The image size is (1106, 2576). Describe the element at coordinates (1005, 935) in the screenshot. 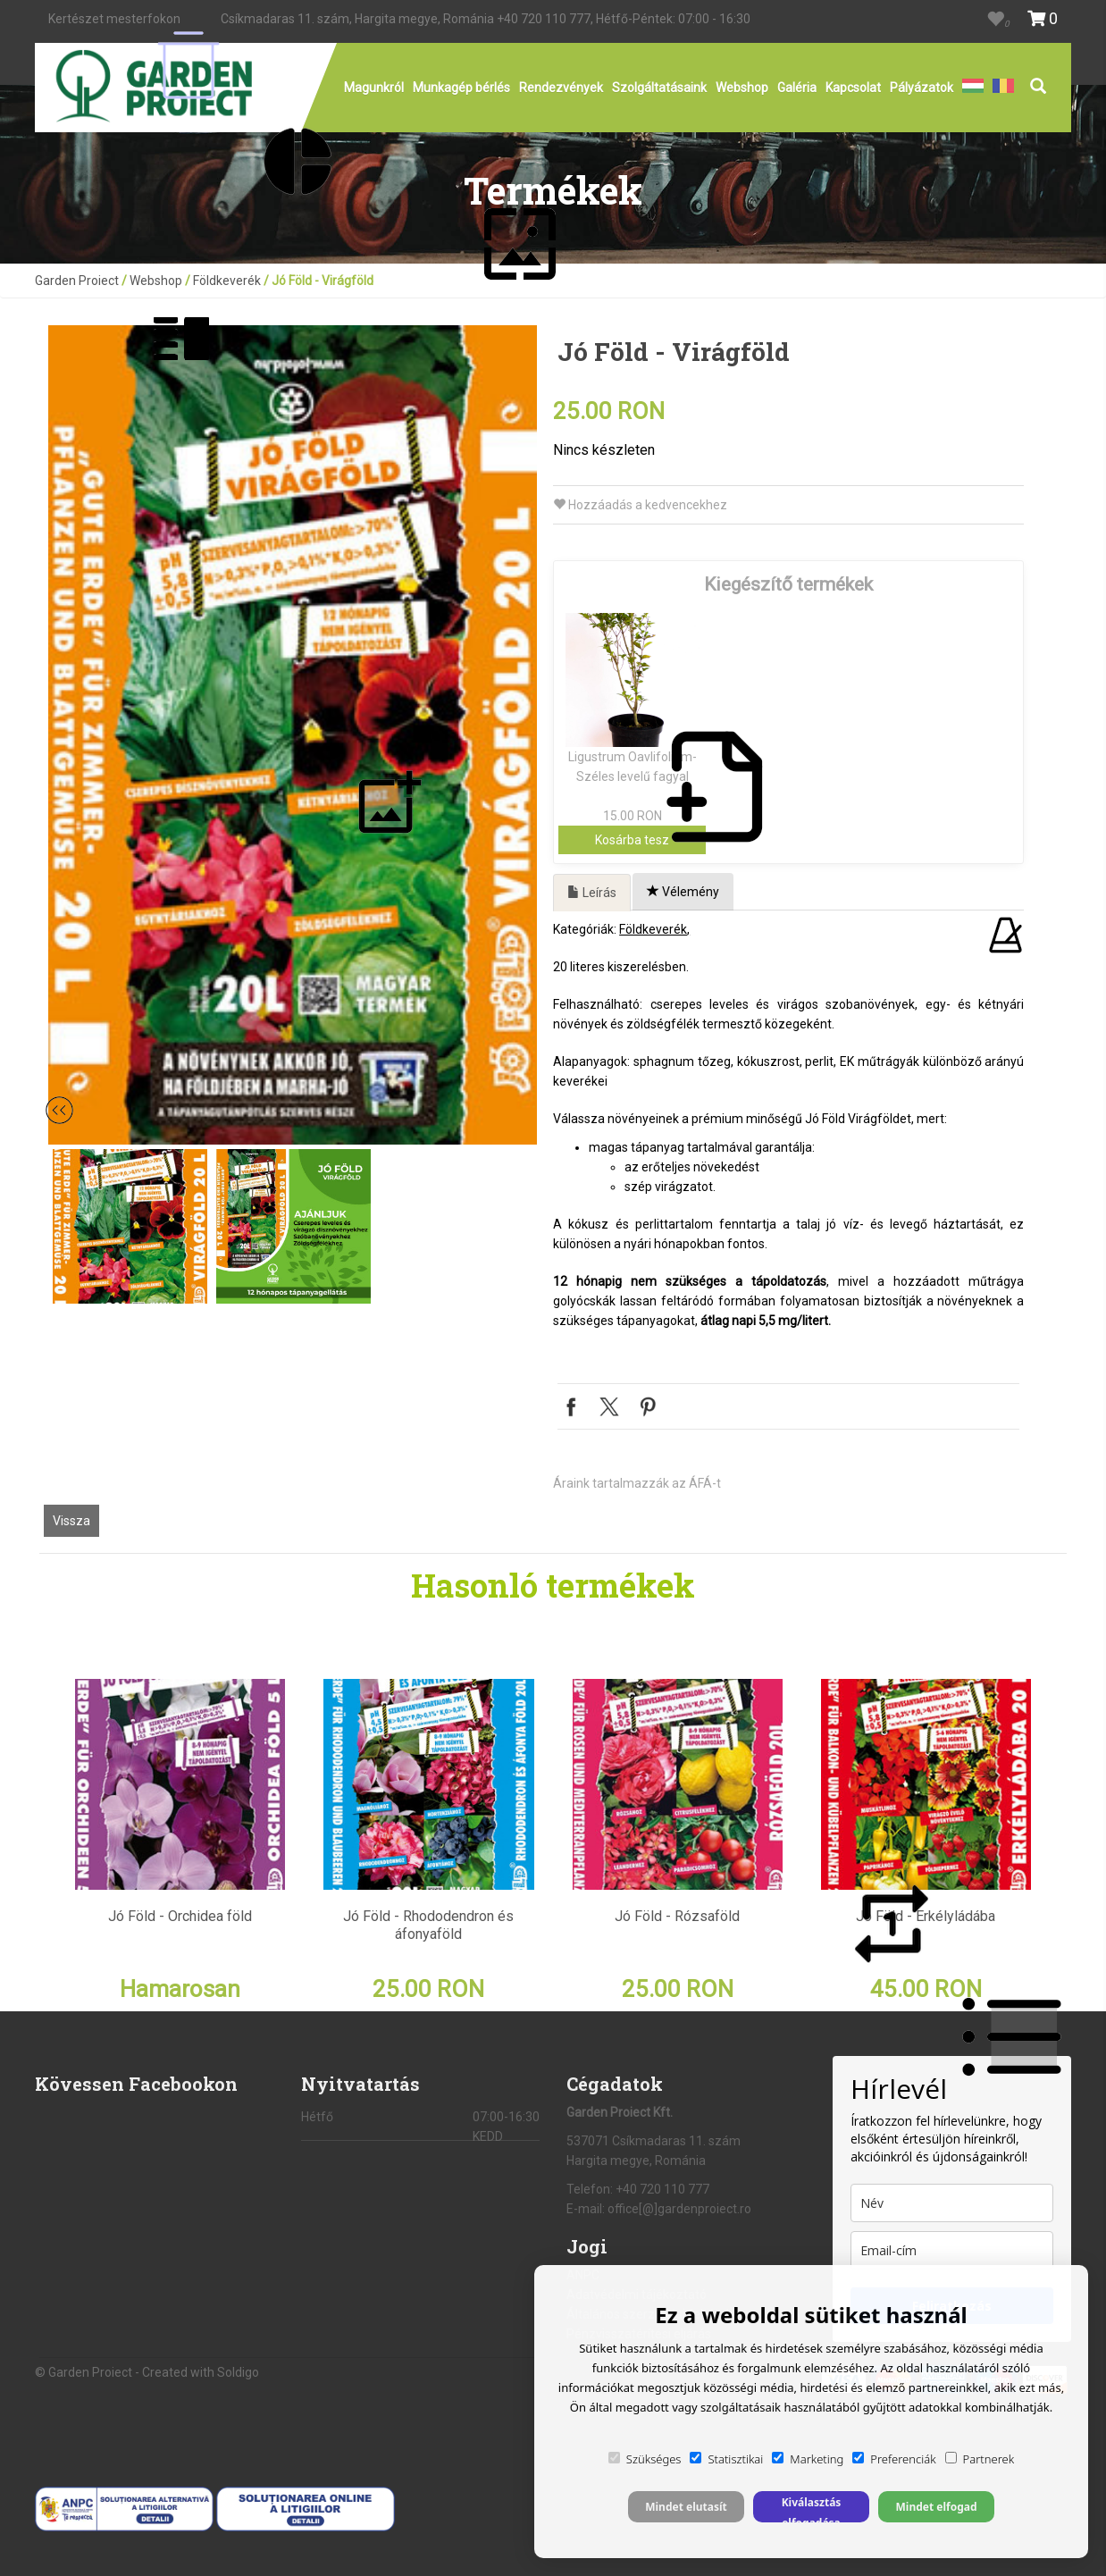

I see `adjust tempo or timing settings` at that location.